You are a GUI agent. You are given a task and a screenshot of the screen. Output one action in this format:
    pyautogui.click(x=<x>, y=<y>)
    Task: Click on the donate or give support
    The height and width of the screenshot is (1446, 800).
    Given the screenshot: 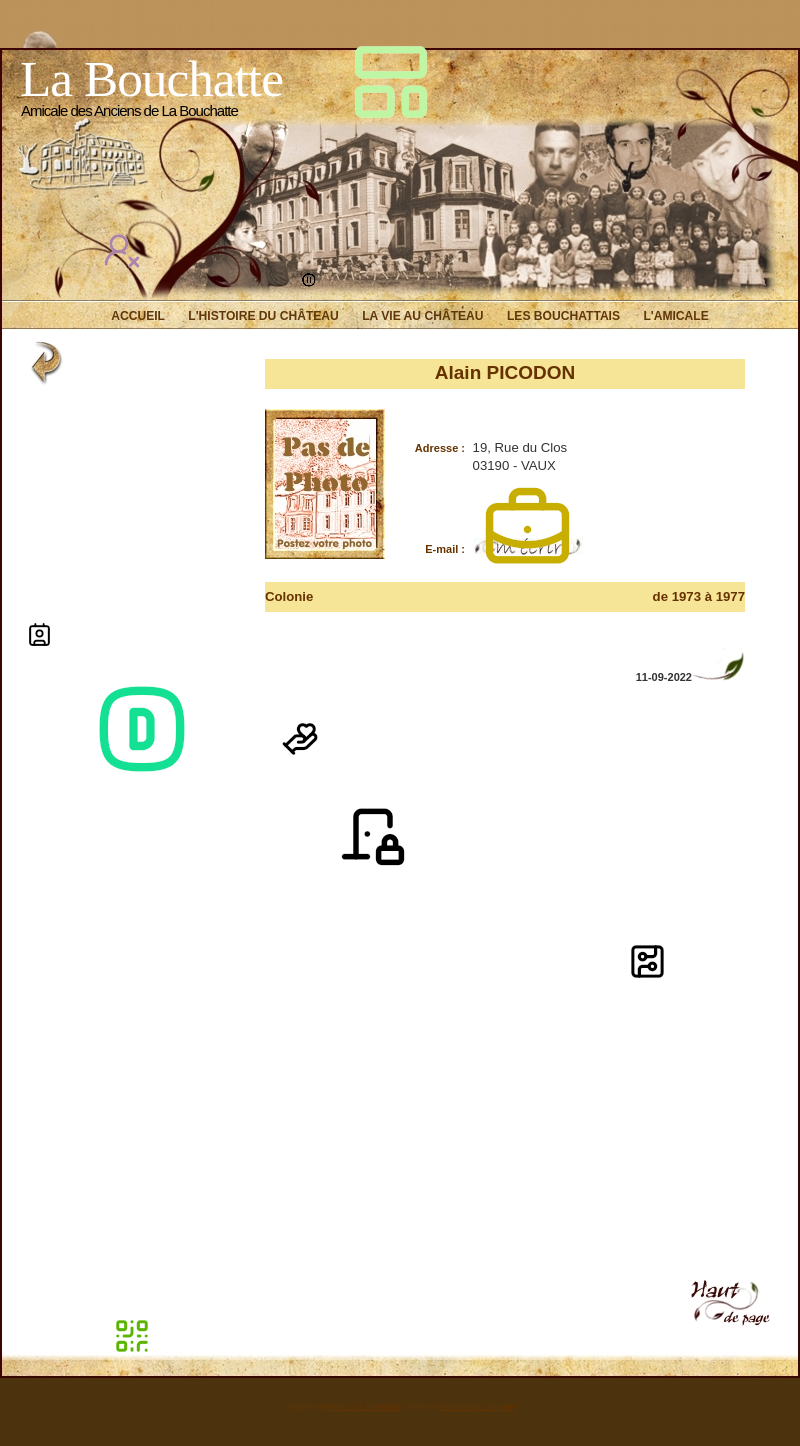 What is the action you would take?
    pyautogui.click(x=300, y=739)
    